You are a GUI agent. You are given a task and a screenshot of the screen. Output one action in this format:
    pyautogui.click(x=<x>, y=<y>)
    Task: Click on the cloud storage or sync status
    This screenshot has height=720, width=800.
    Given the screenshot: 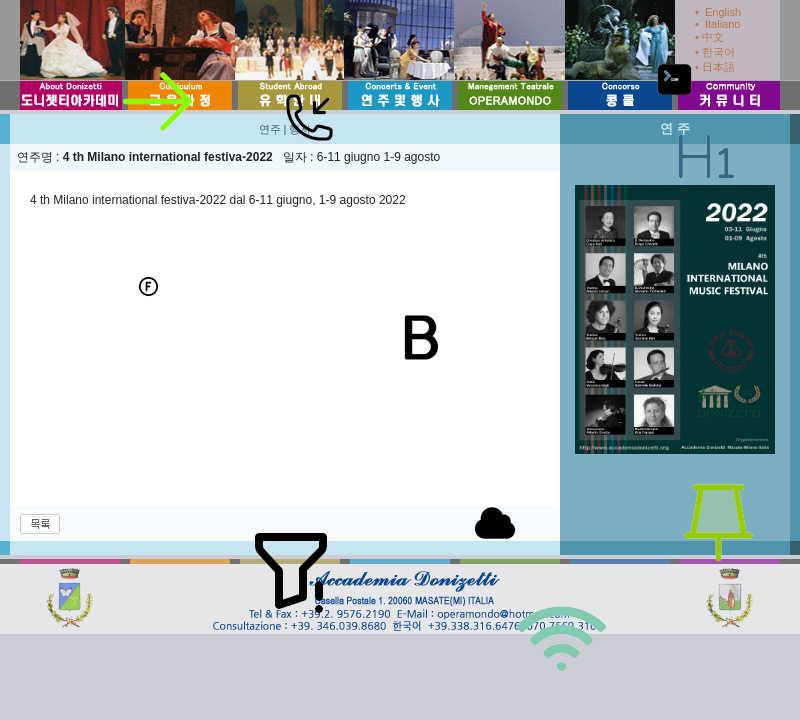 What is the action you would take?
    pyautogui.click(x=495, y=523)
    